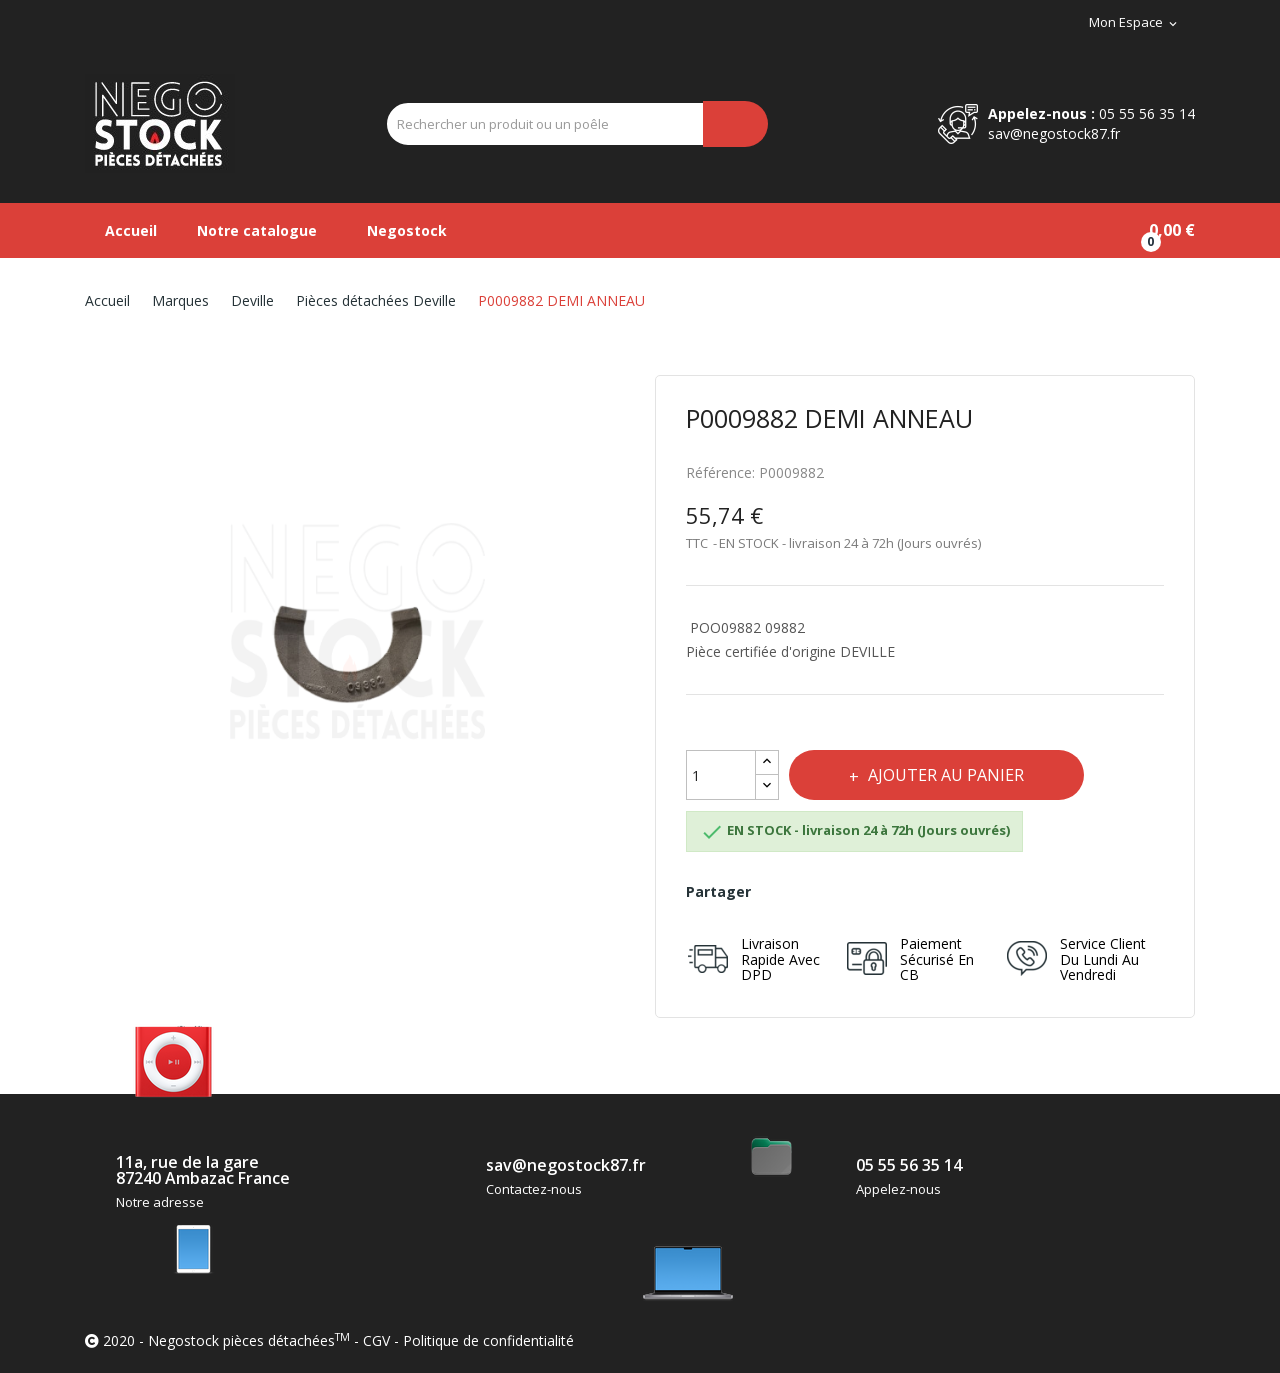 The image size is (1280, 1373). Describe the element at coordinates (771, 1156) in the screenshot. I see `open a folder to view its contents` at that location.